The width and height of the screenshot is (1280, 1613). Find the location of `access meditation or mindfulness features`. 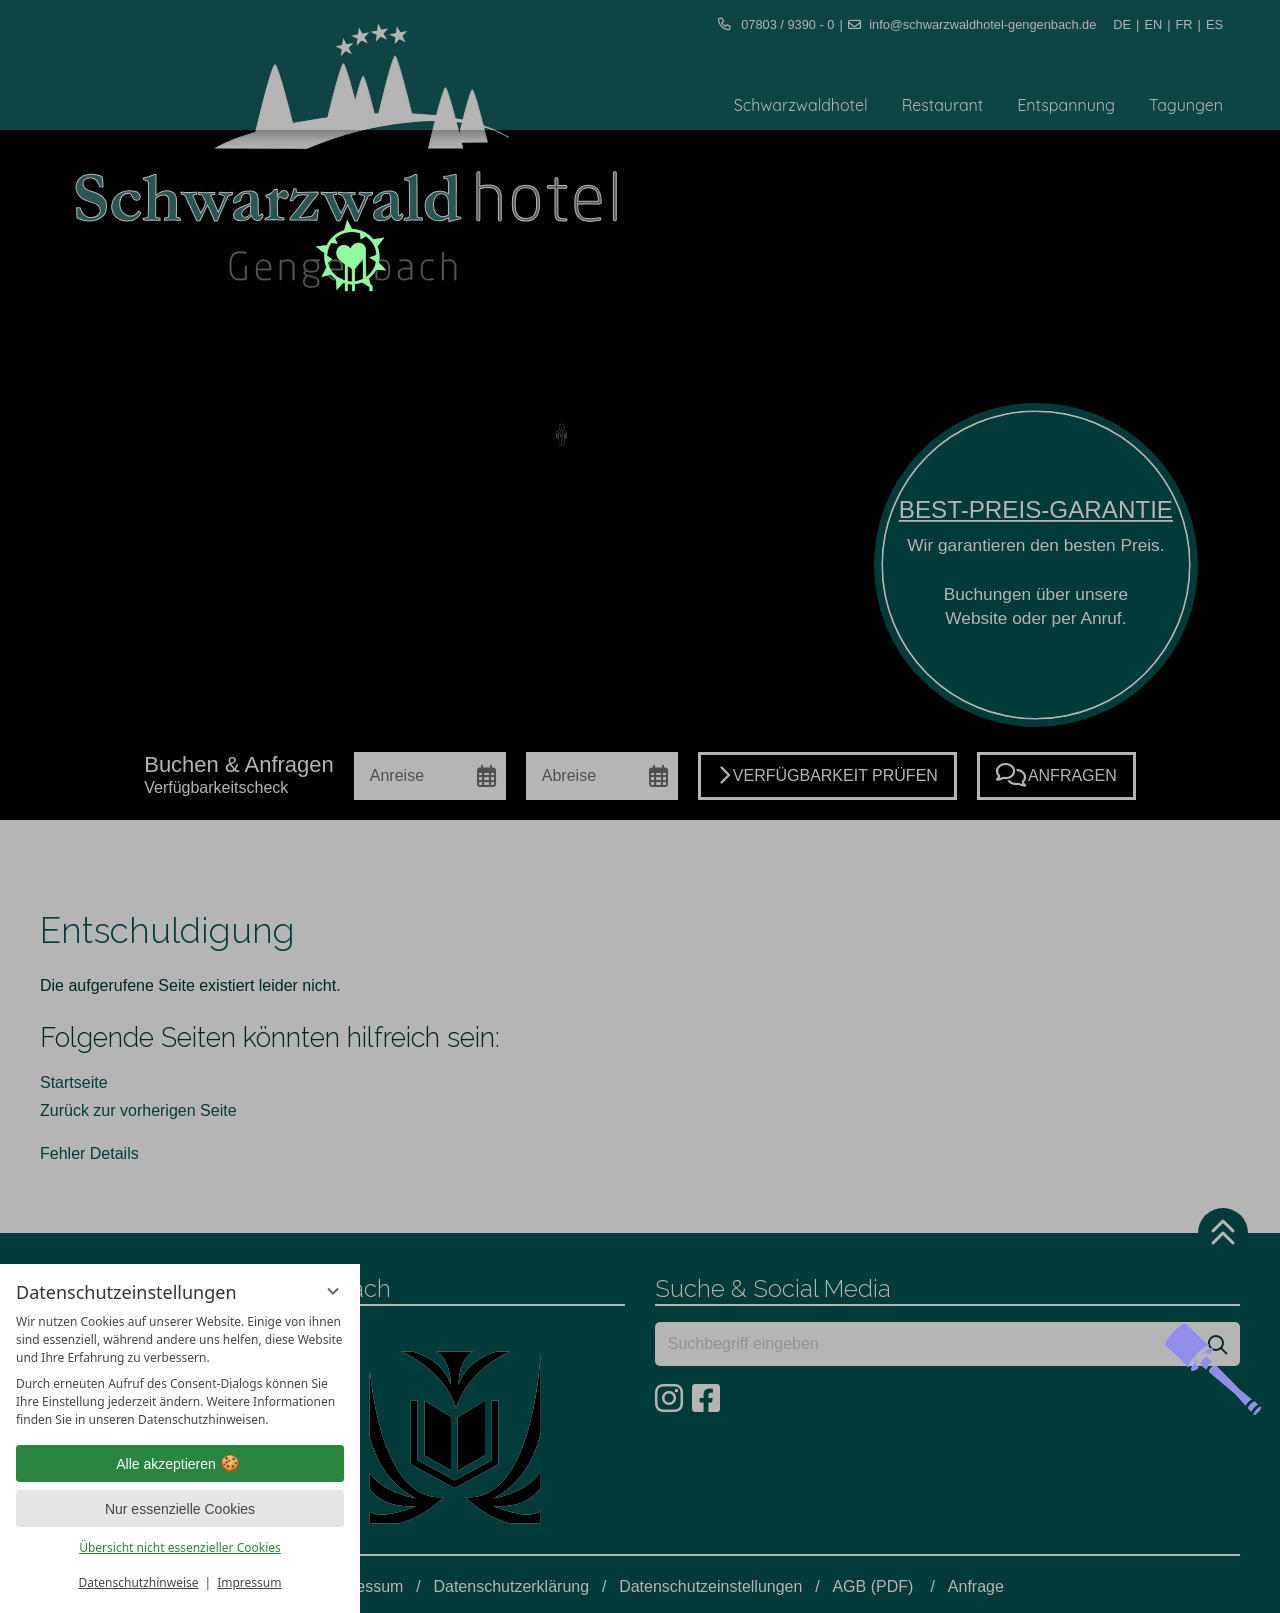

access meditation or mindfulness features is located at coordinates (561, 434).